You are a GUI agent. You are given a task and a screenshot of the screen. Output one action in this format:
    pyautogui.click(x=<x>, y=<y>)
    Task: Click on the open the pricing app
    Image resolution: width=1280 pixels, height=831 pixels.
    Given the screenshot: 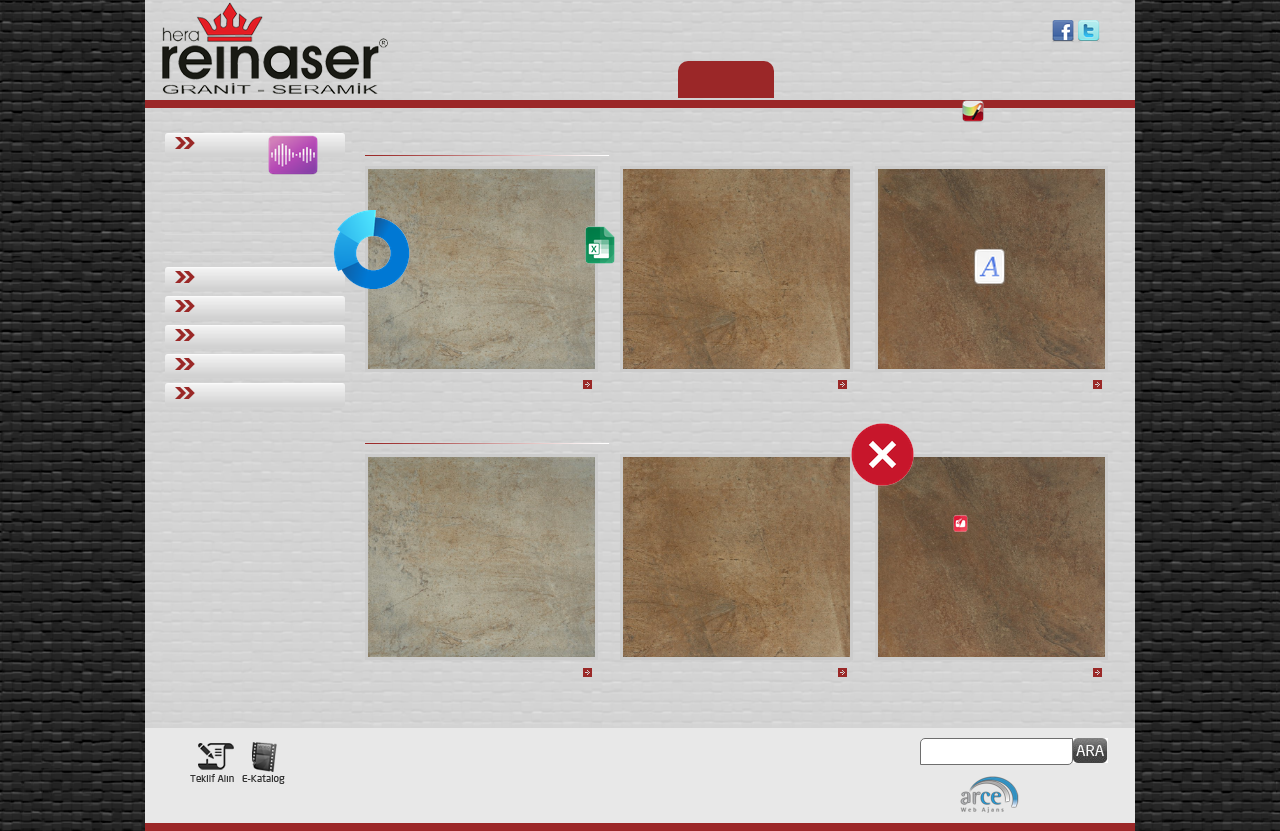 What is the action you would take?
    pyautogui.click(x=371, y=249)
    